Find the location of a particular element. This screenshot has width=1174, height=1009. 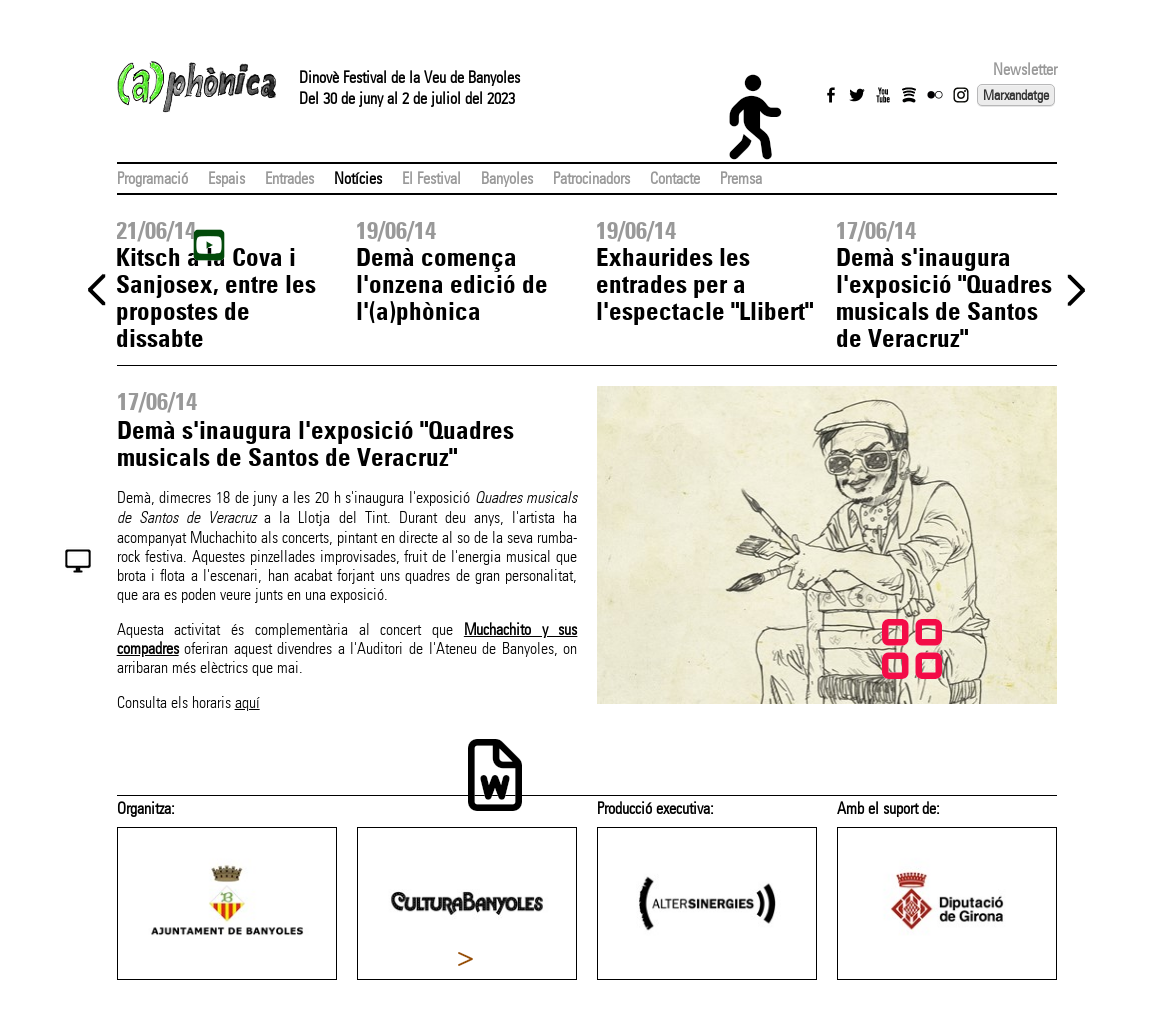

navigate to the next item or page is located at coordinates (465, 959).